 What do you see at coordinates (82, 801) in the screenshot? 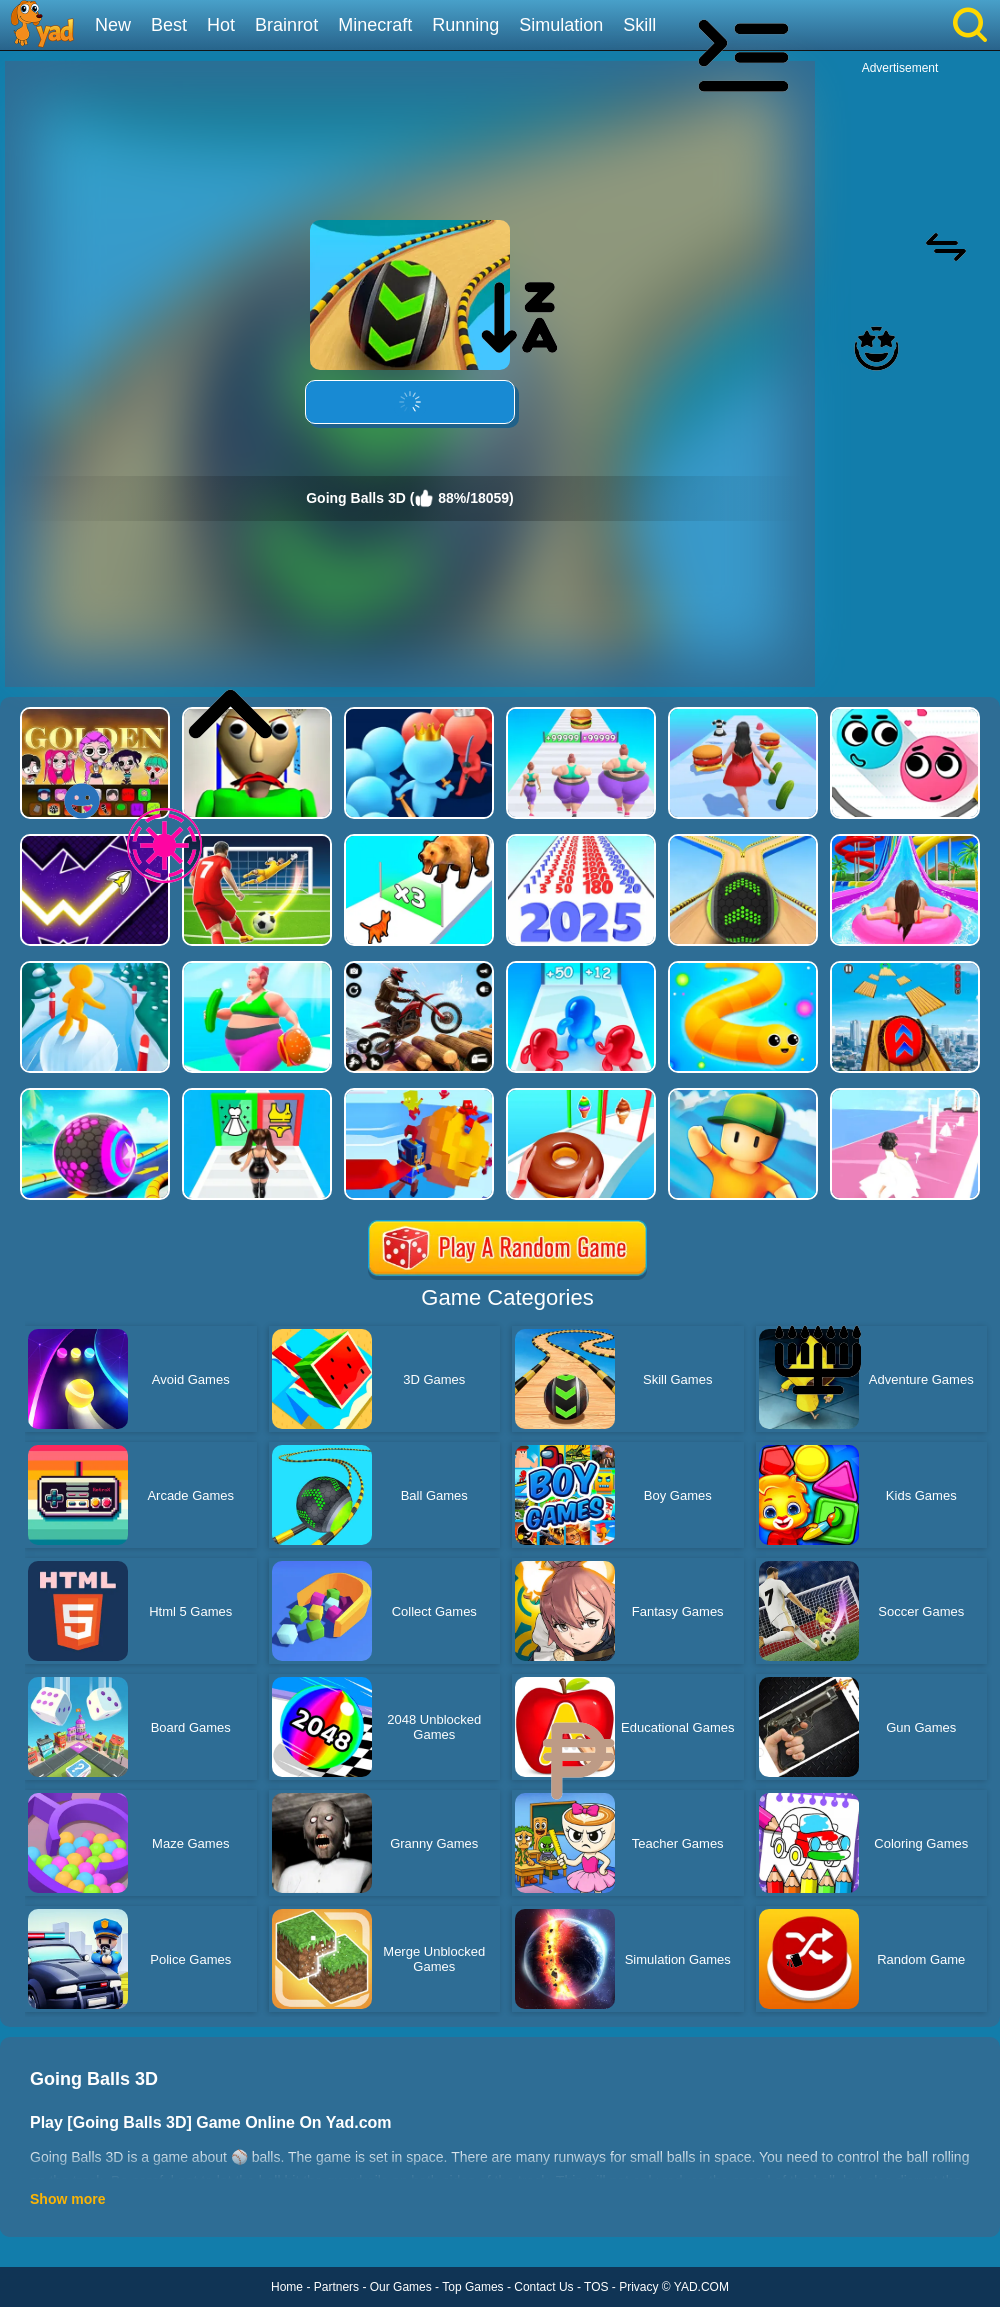
I see `add a reaction or emoji` at bounding box center [82, 801].